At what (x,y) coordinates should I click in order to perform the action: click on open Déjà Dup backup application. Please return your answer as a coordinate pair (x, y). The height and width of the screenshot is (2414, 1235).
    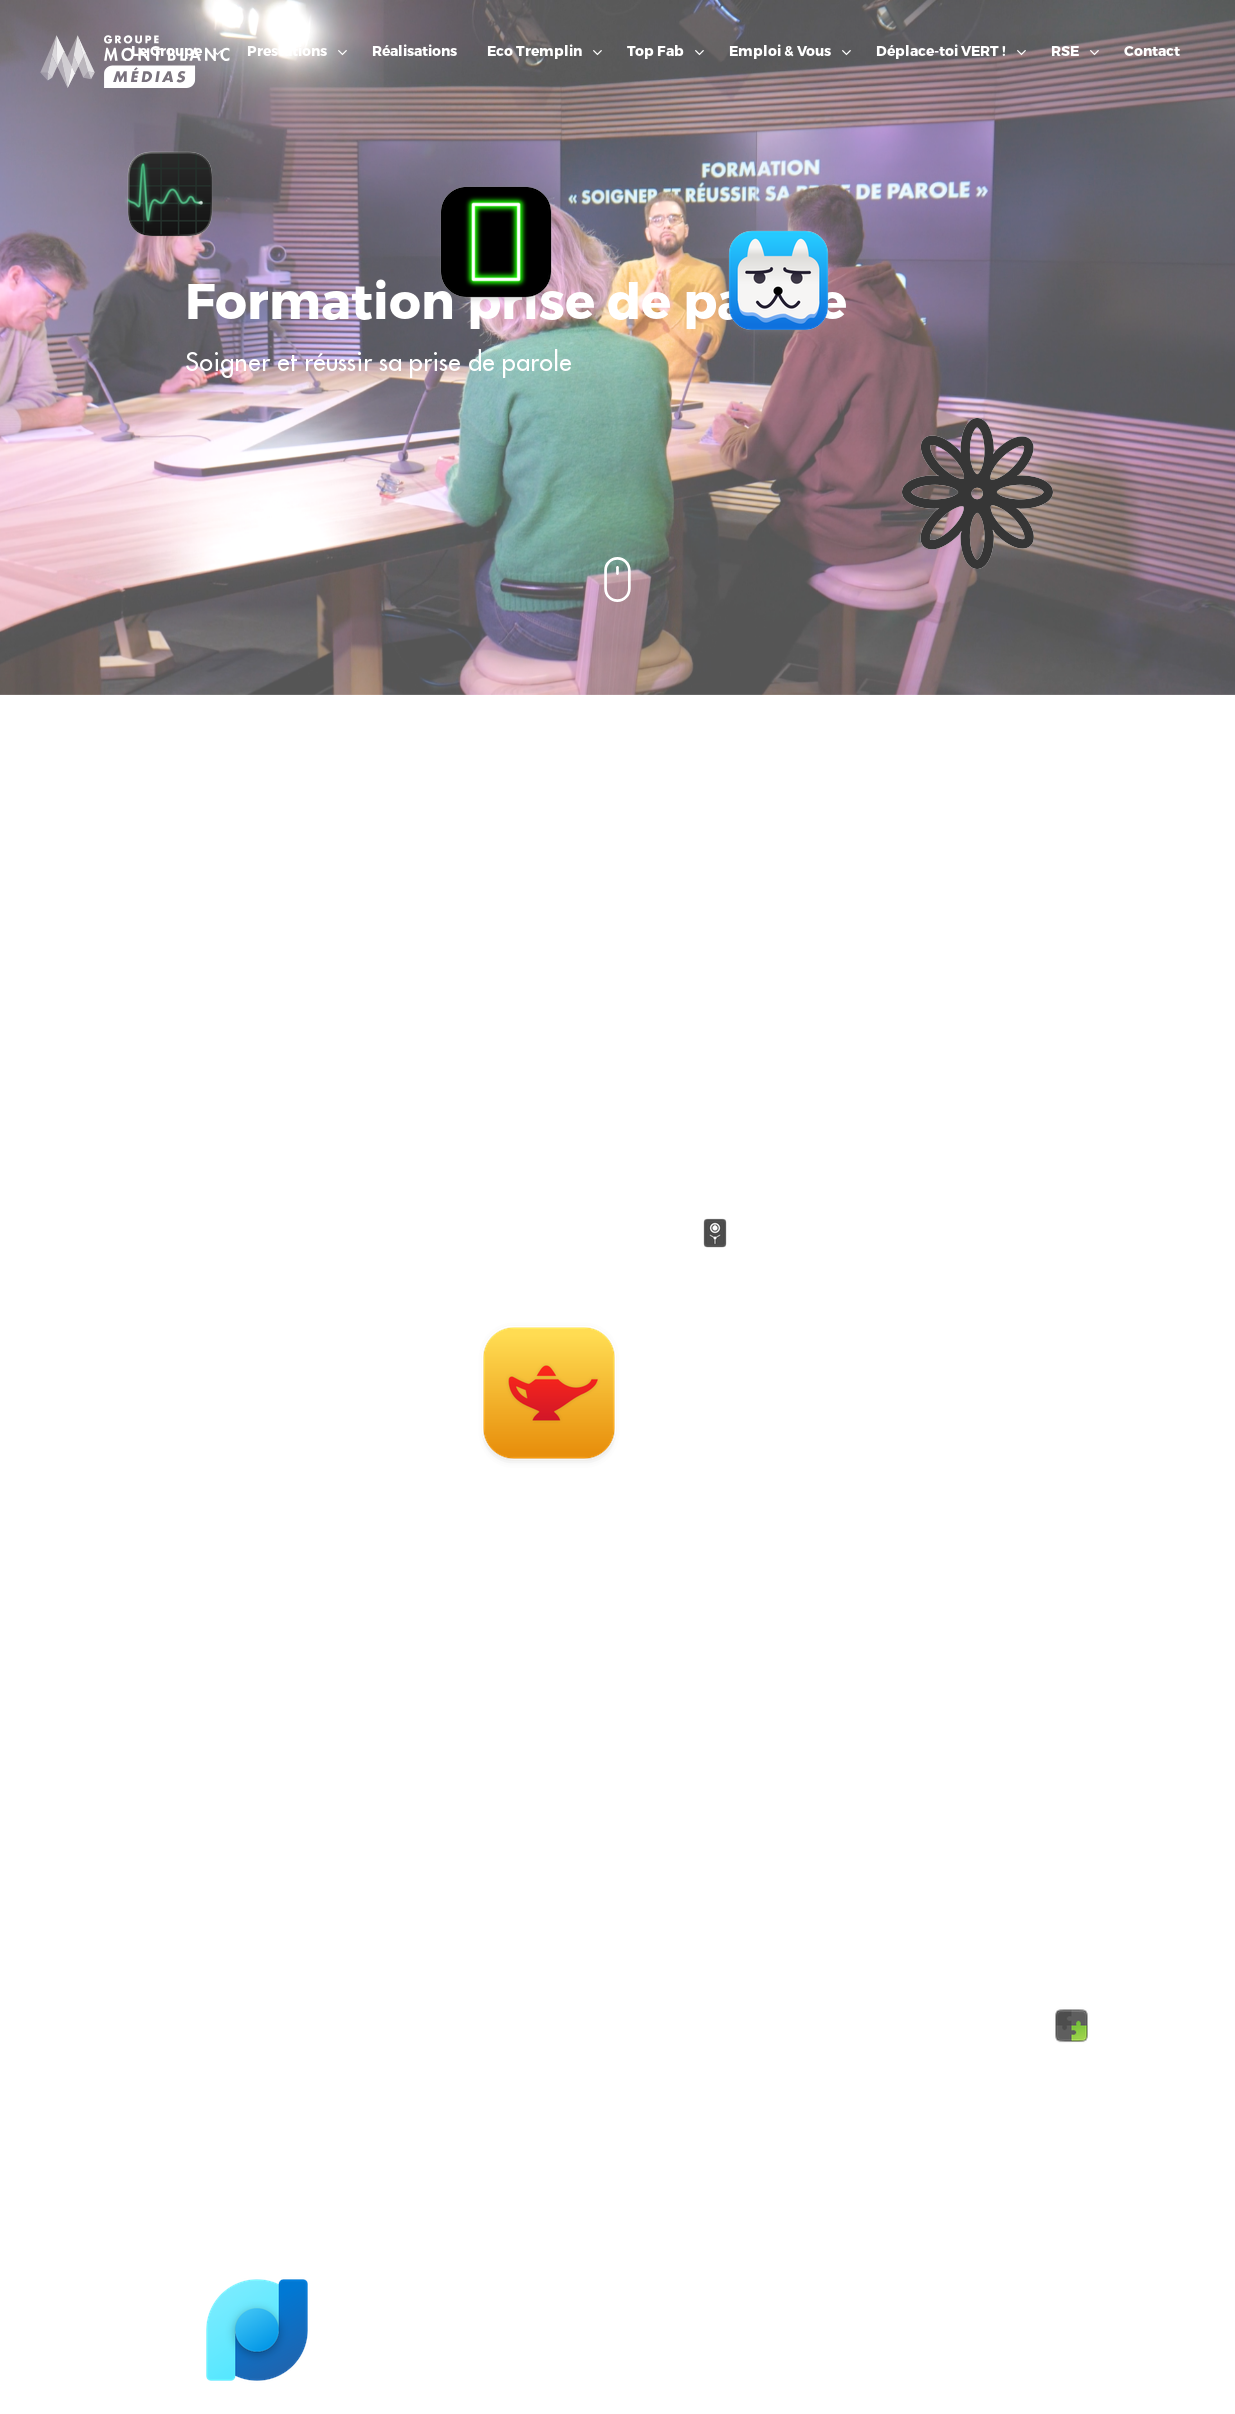
    Looking at the image, I should click on (715, 1233).